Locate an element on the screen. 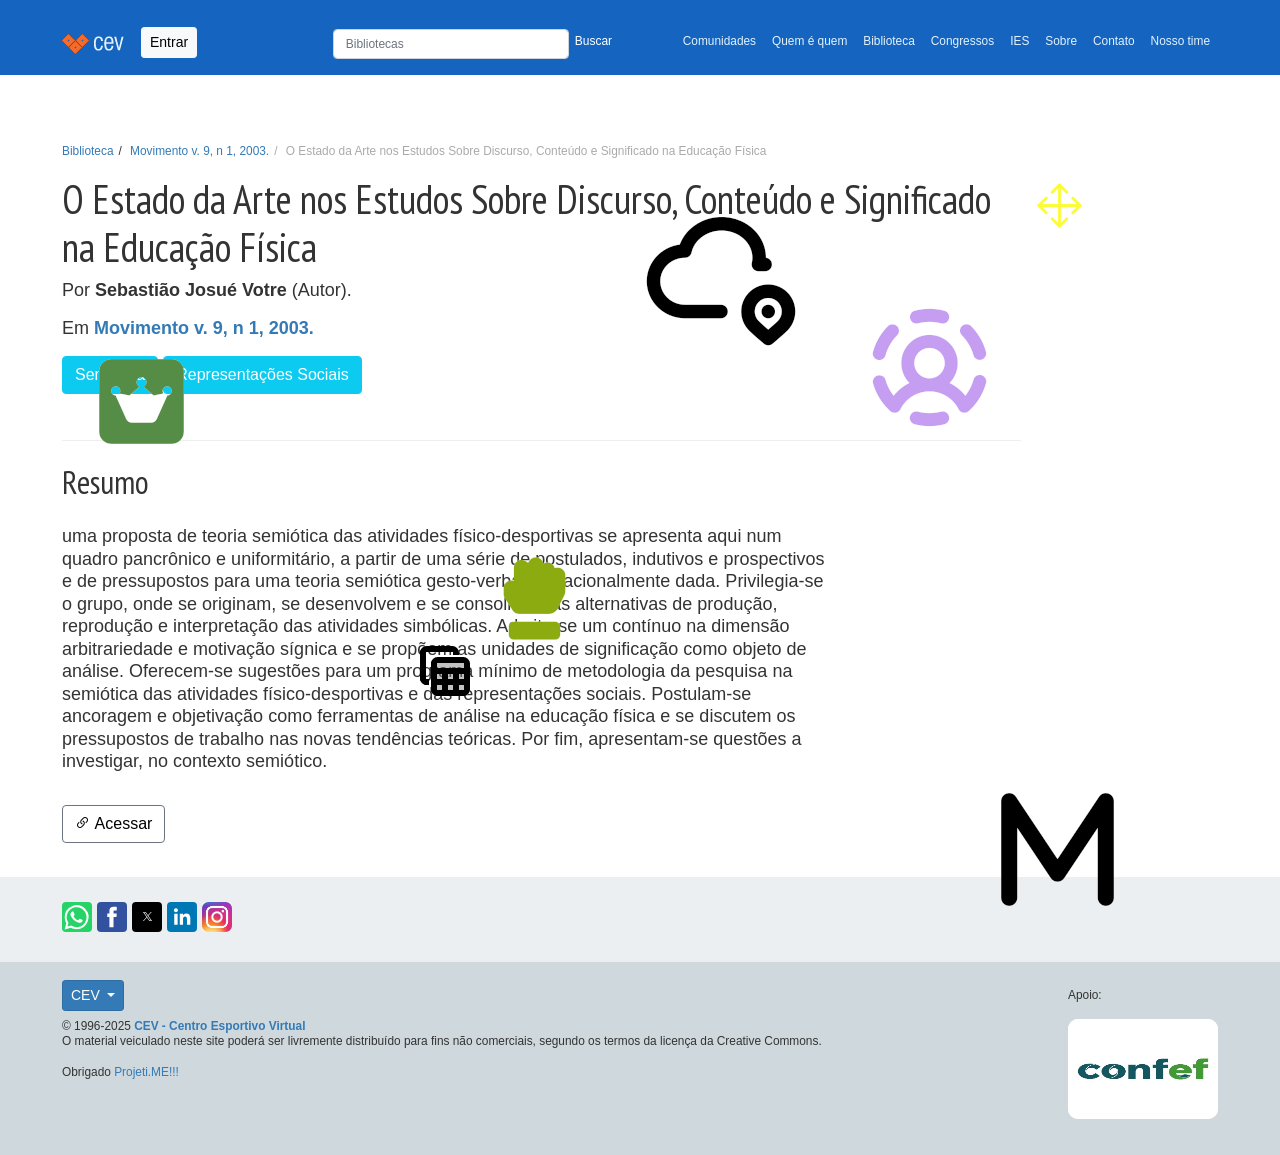 Image resolution: width=1280 pixels, height=1155 pixels. indicates items starting with the letter M is located at coordinates (1057, 849).